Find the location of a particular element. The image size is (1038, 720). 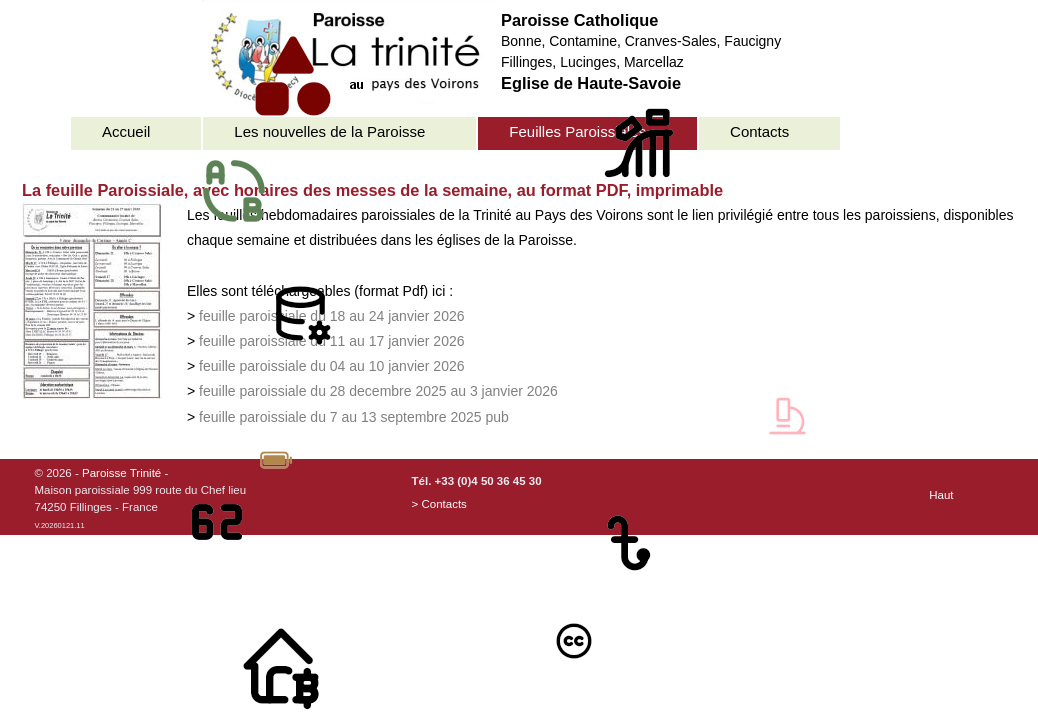

indicates item number 62 in a list or sequence is located at coordinates (217, 522).